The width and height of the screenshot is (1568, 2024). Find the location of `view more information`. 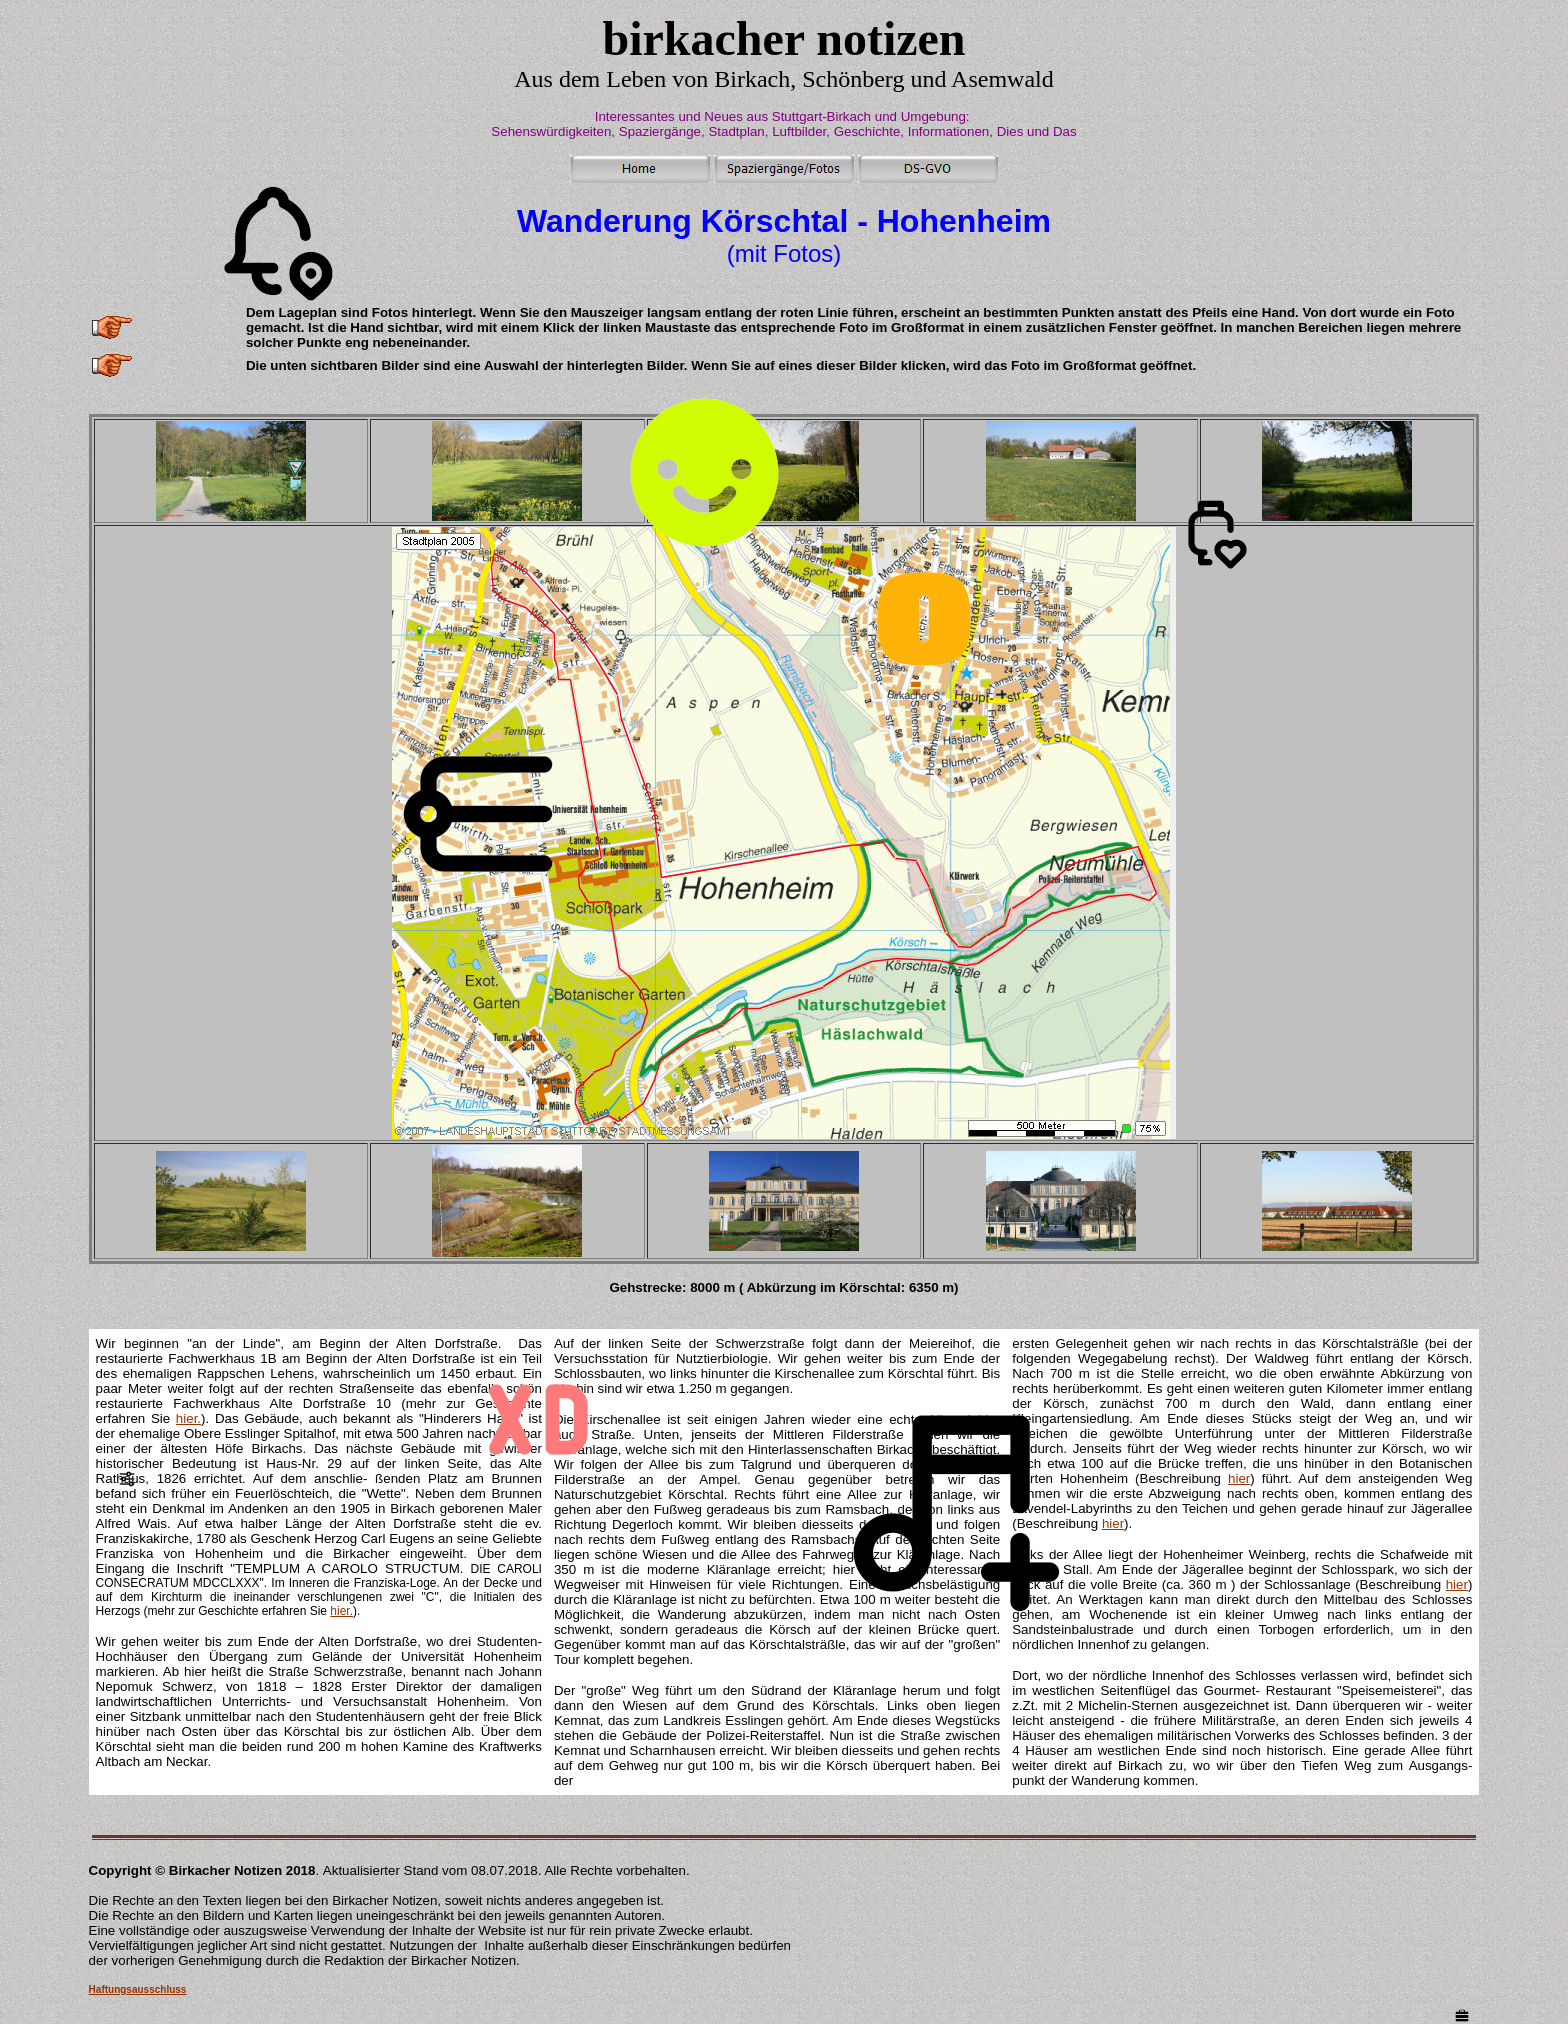

view more information is located at coordinates (924, 619).